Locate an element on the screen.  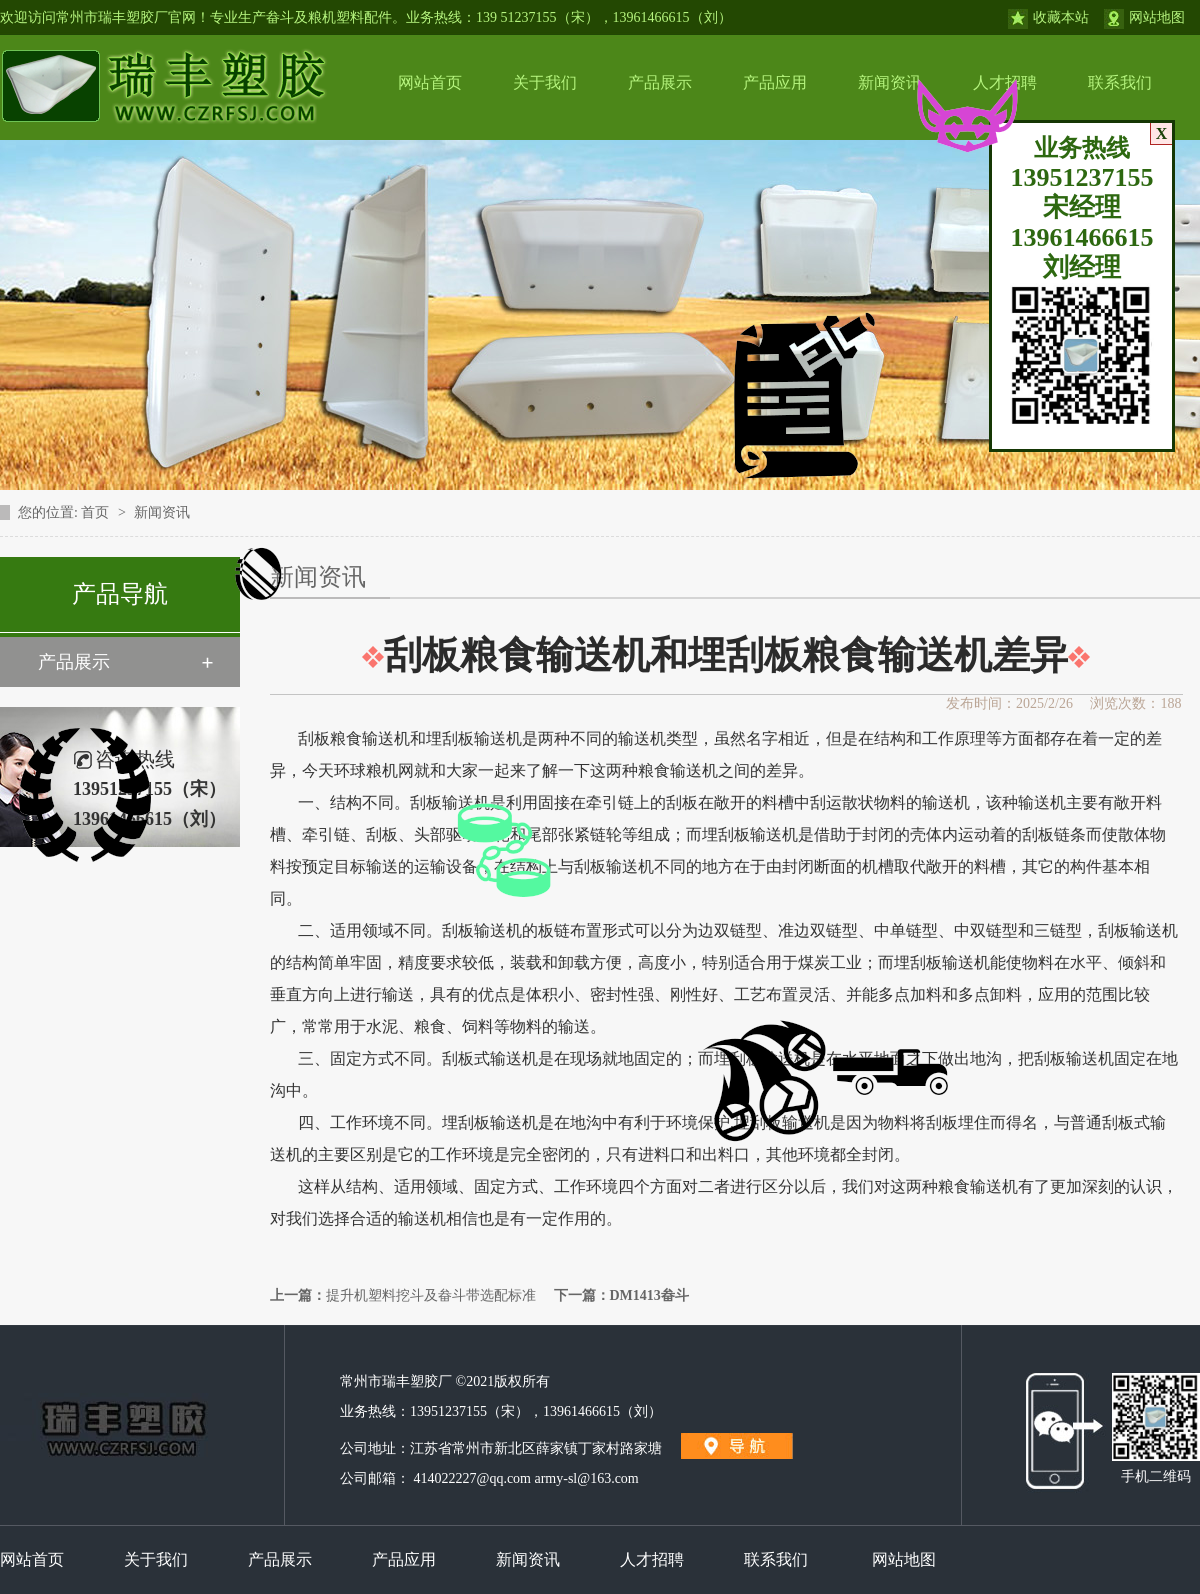
fire attack or spell ability in a game is located at coordinates (762, 1079).